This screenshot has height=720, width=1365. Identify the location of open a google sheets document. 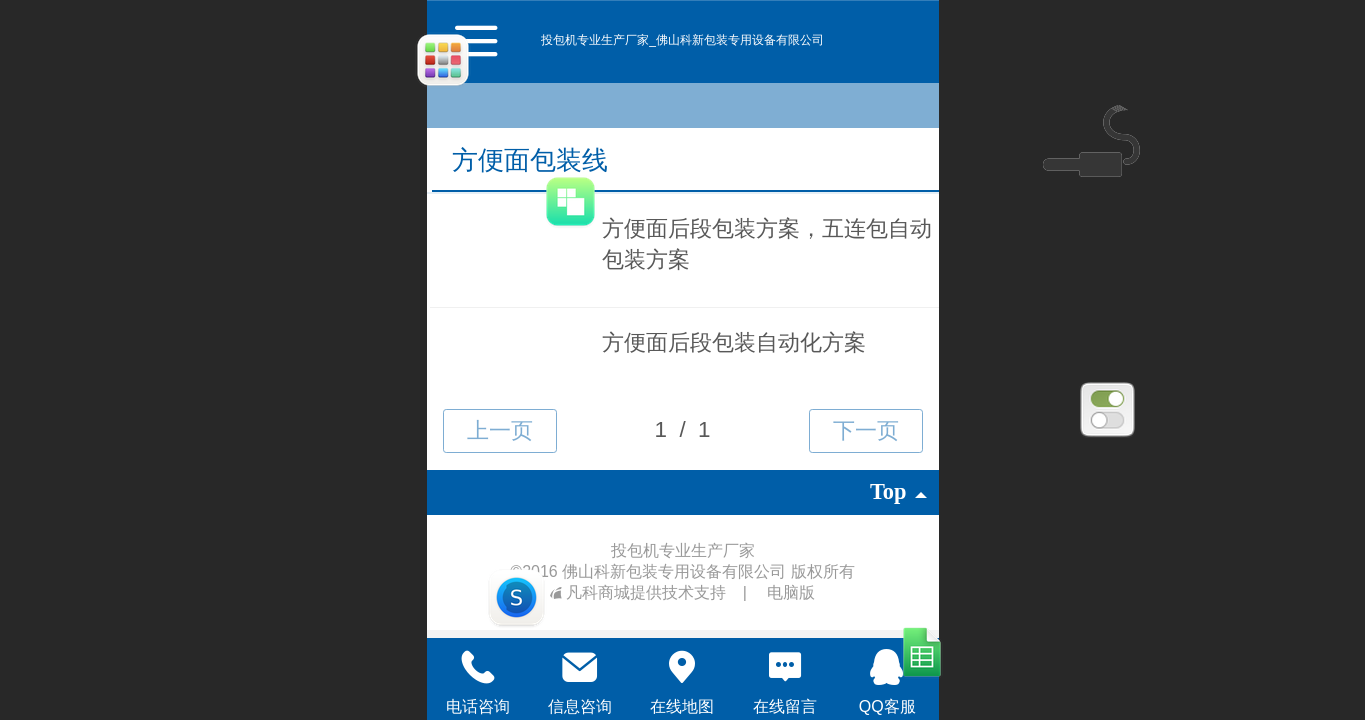
(922, 653).